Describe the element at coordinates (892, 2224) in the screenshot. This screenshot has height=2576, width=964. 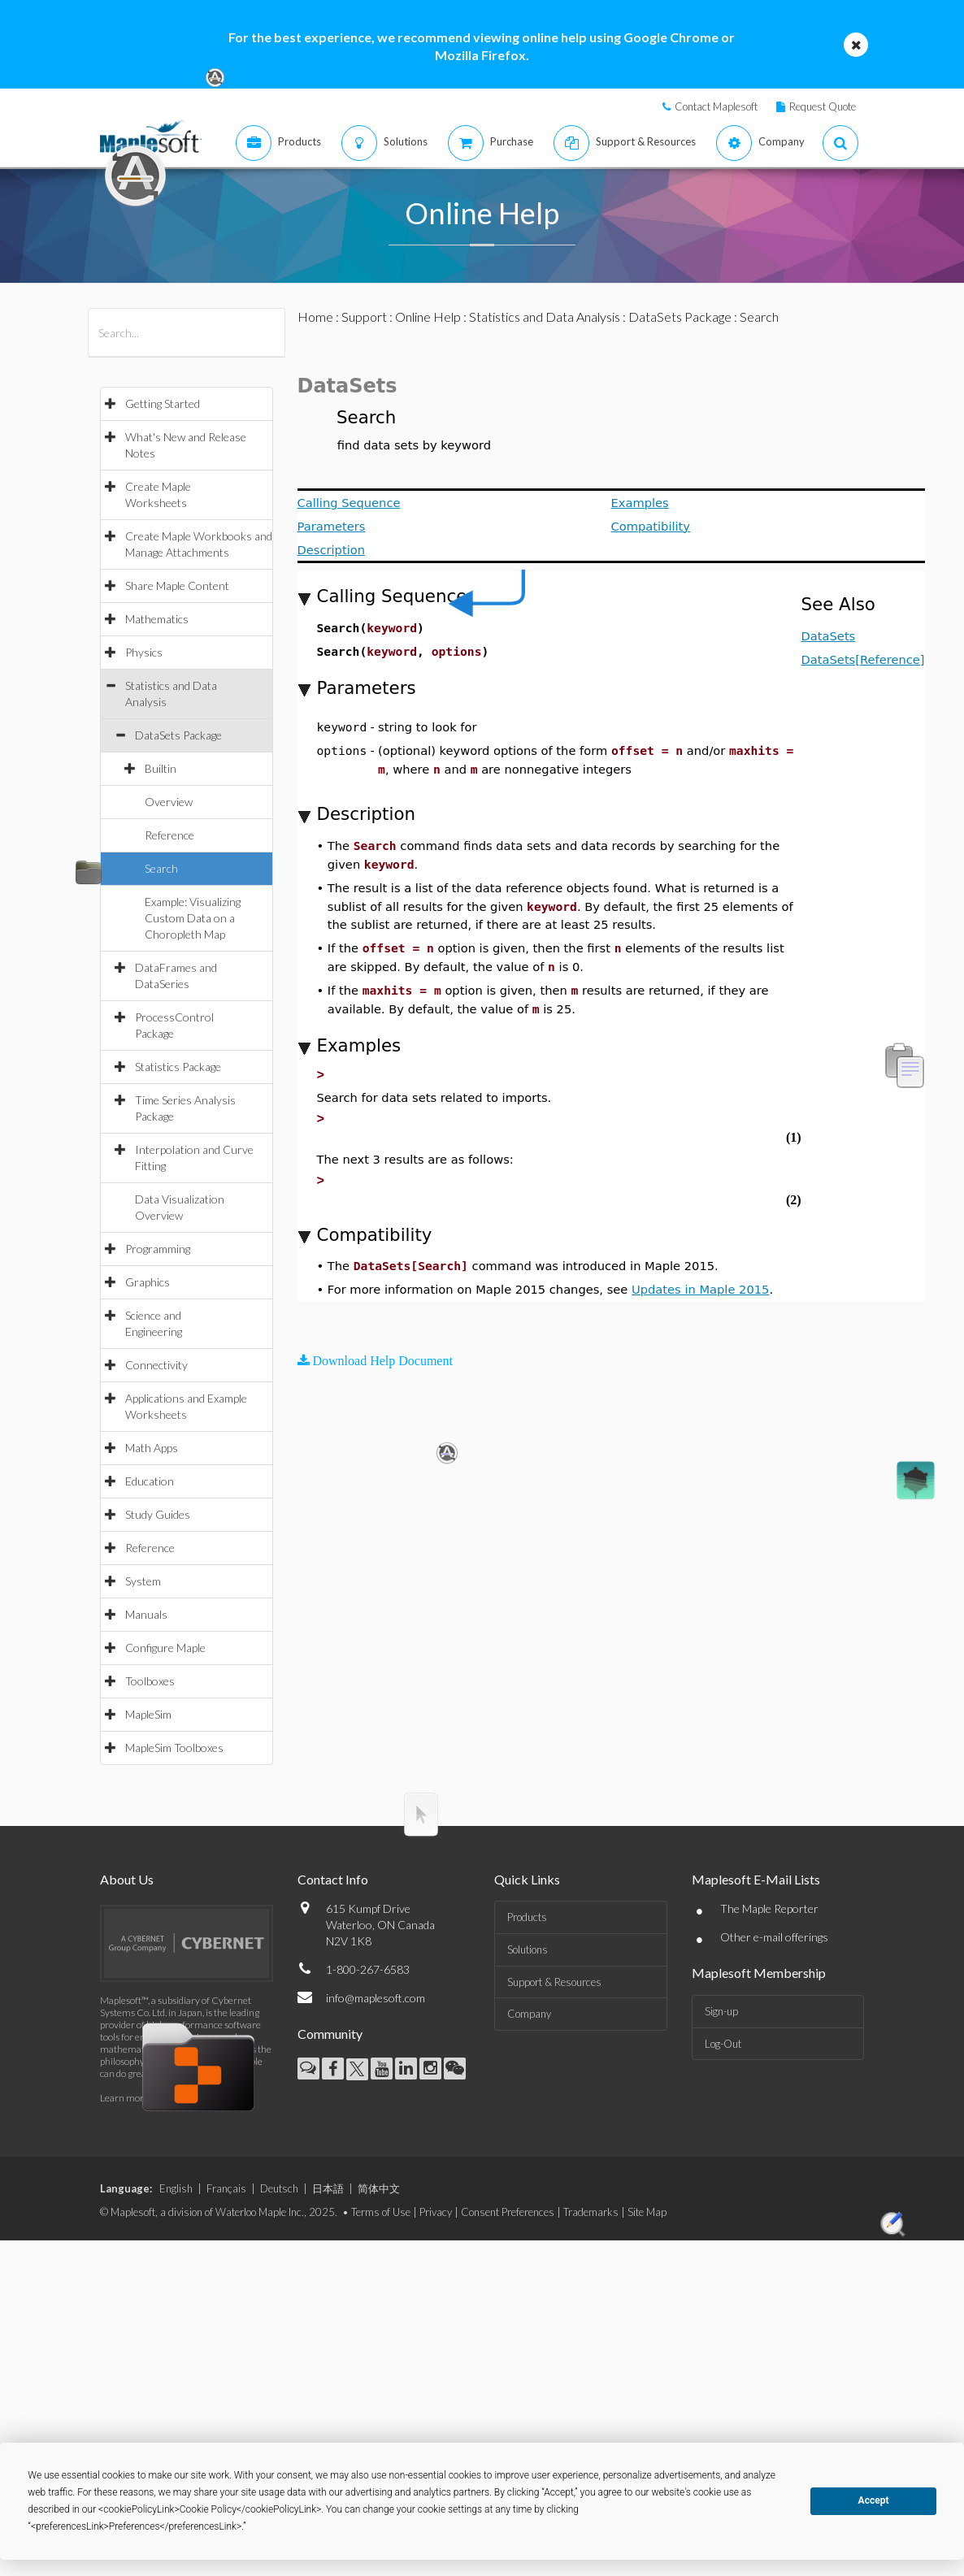
I see `open find and replace tool` at that location.